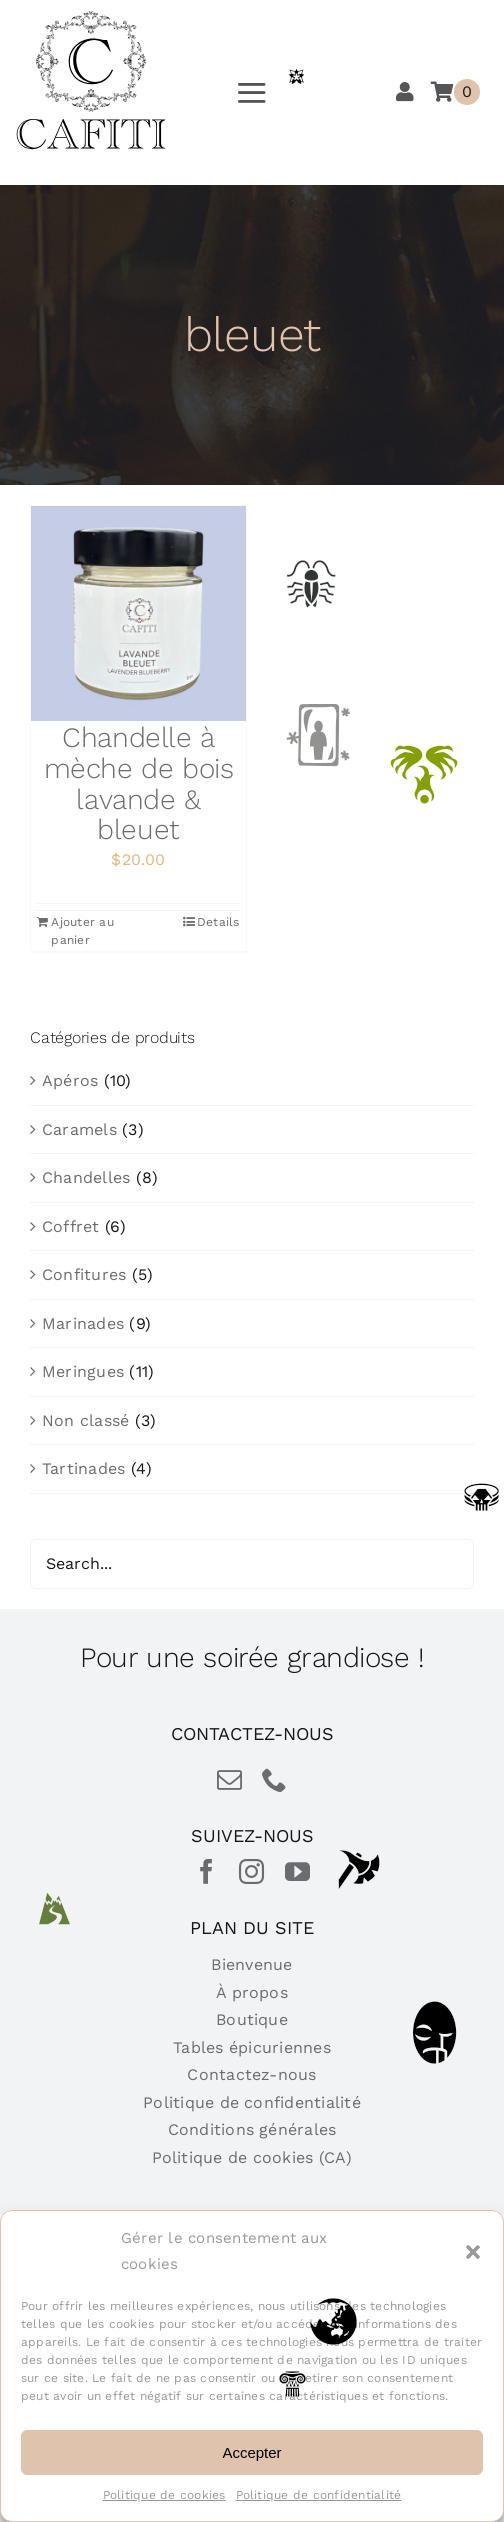 Image resolution: width=504 pixels, height=2522 pixels. Describe the element at coordinates (296, 76) in the screenshot. I see `decorative emblem or badge element` at that location.